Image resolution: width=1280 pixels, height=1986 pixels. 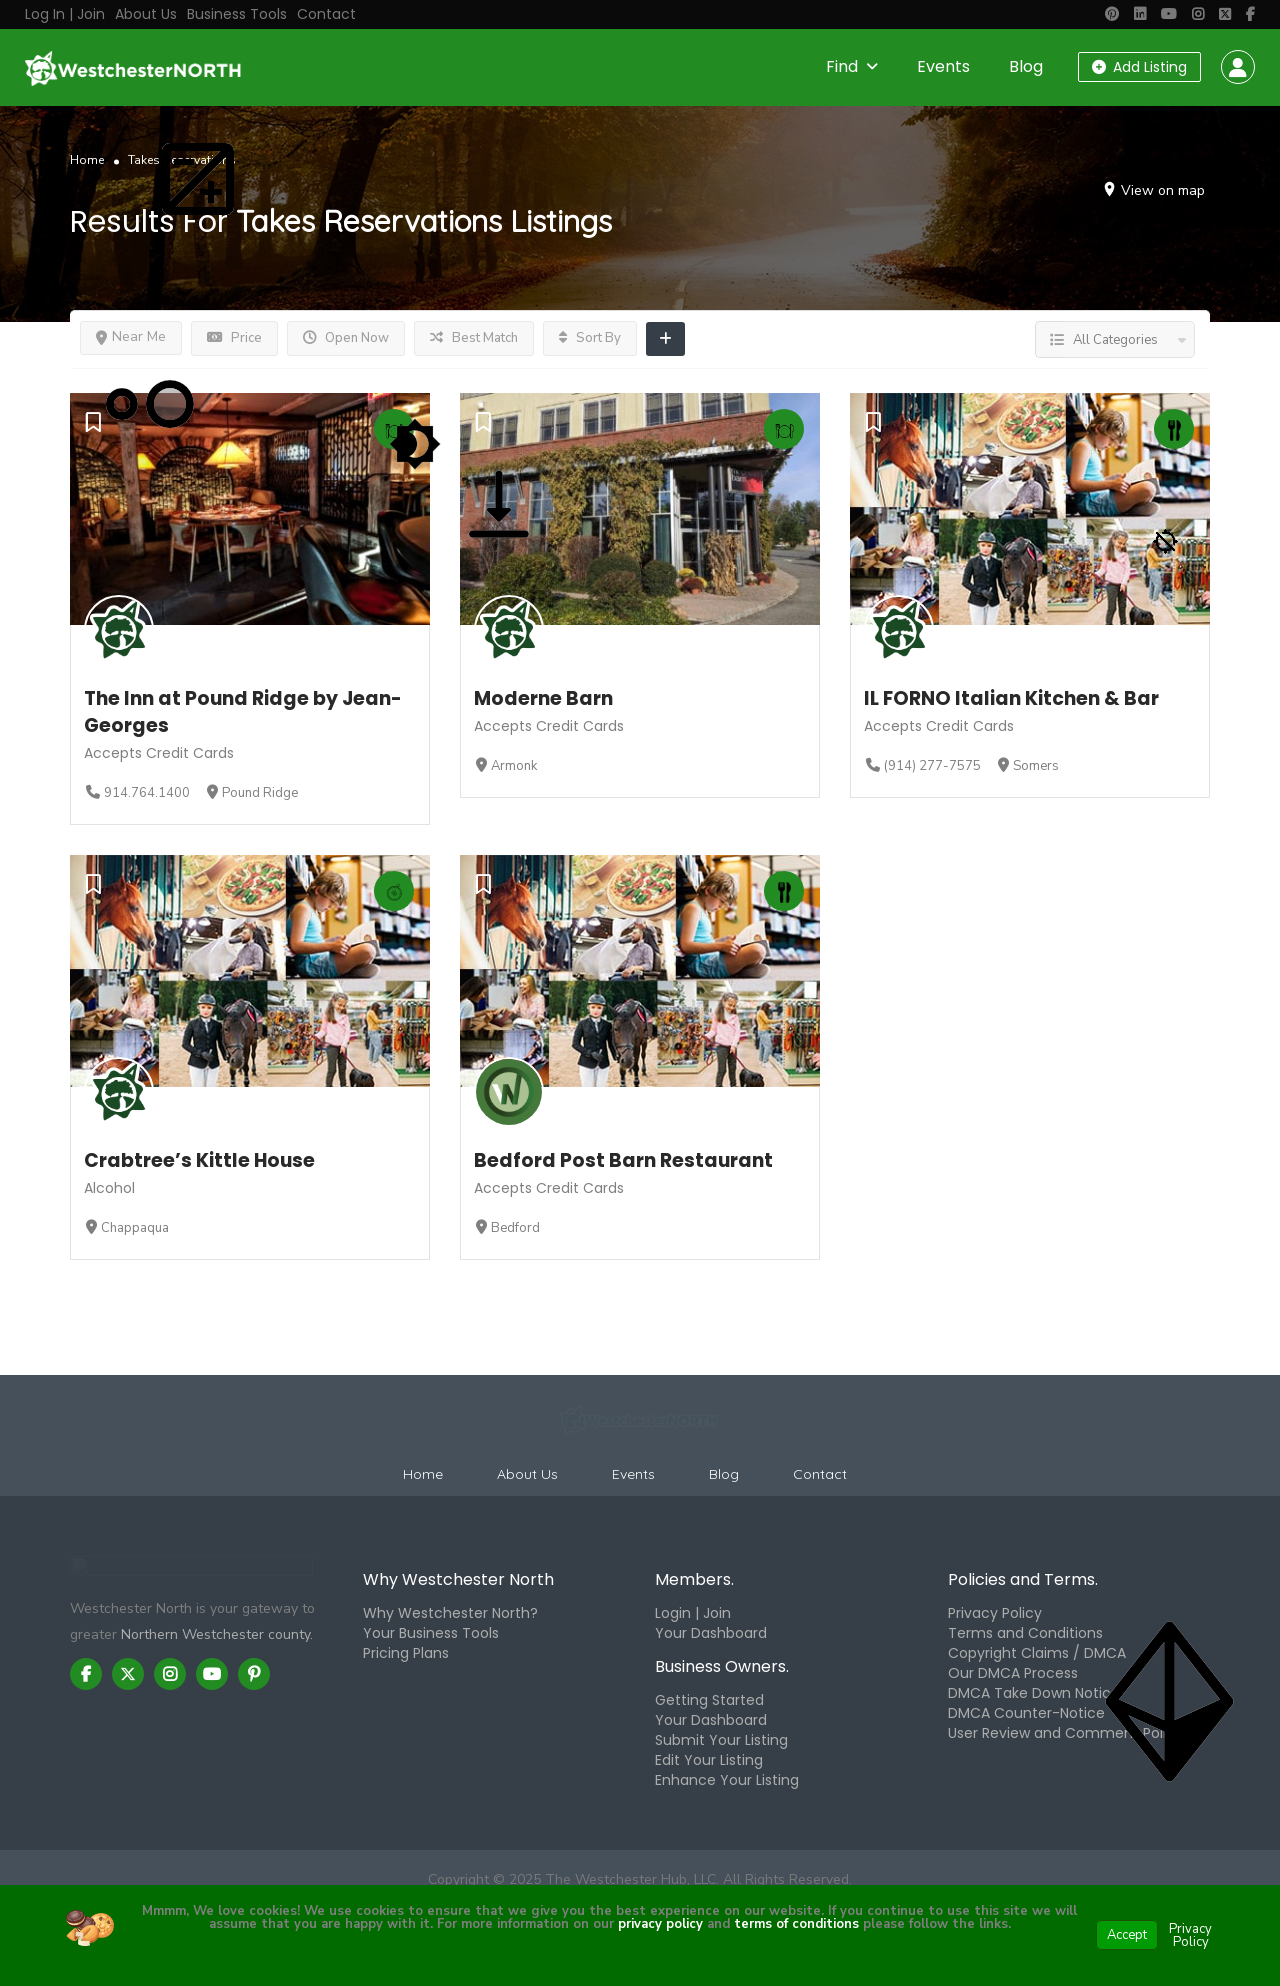 What do you see at coordinates (150, 404) in the screenshot?
I see `toggle HDR strong mode for photos` at bounding box center [150, 404].